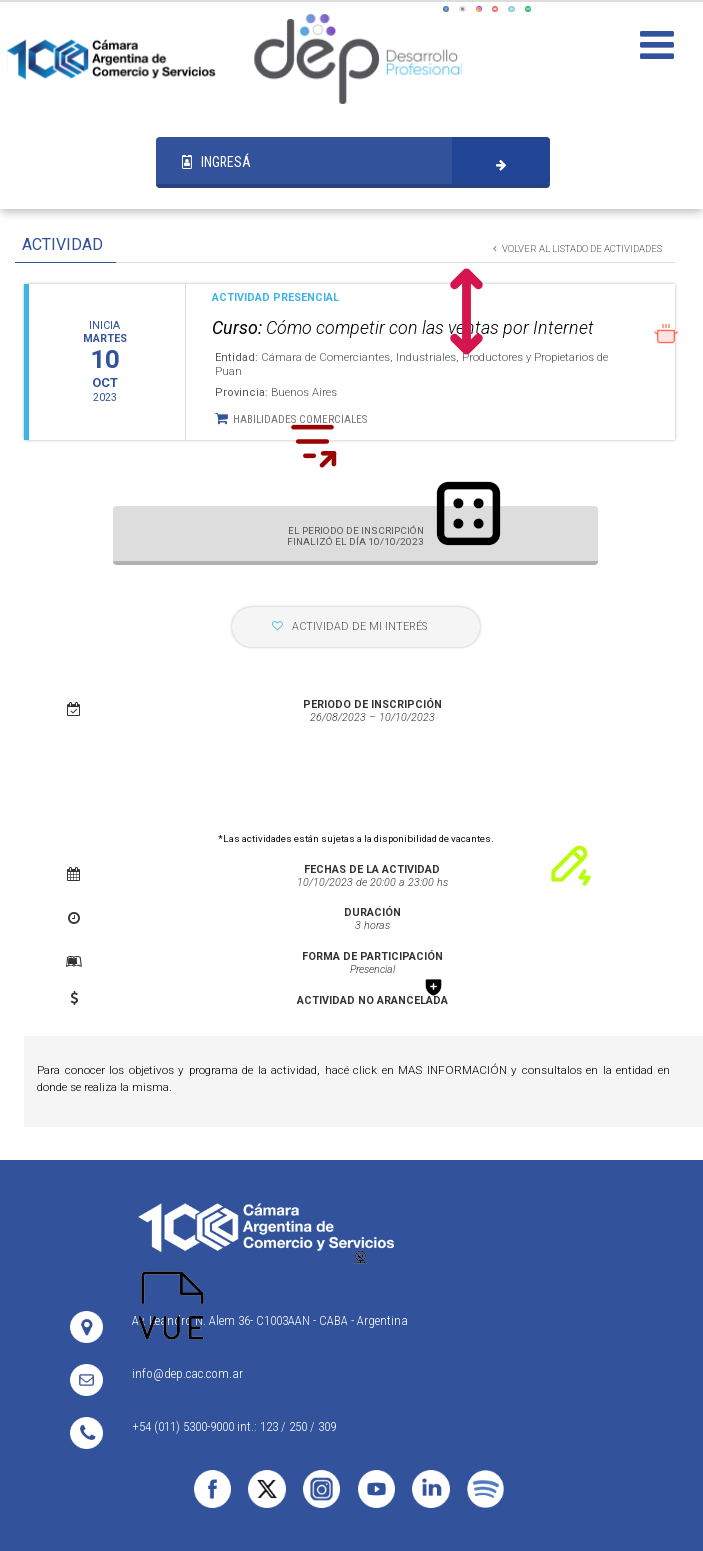  Describe the element at coordinates (360, 1257) in the screenshot. I see `webcam is disabled or turned off` at that location.